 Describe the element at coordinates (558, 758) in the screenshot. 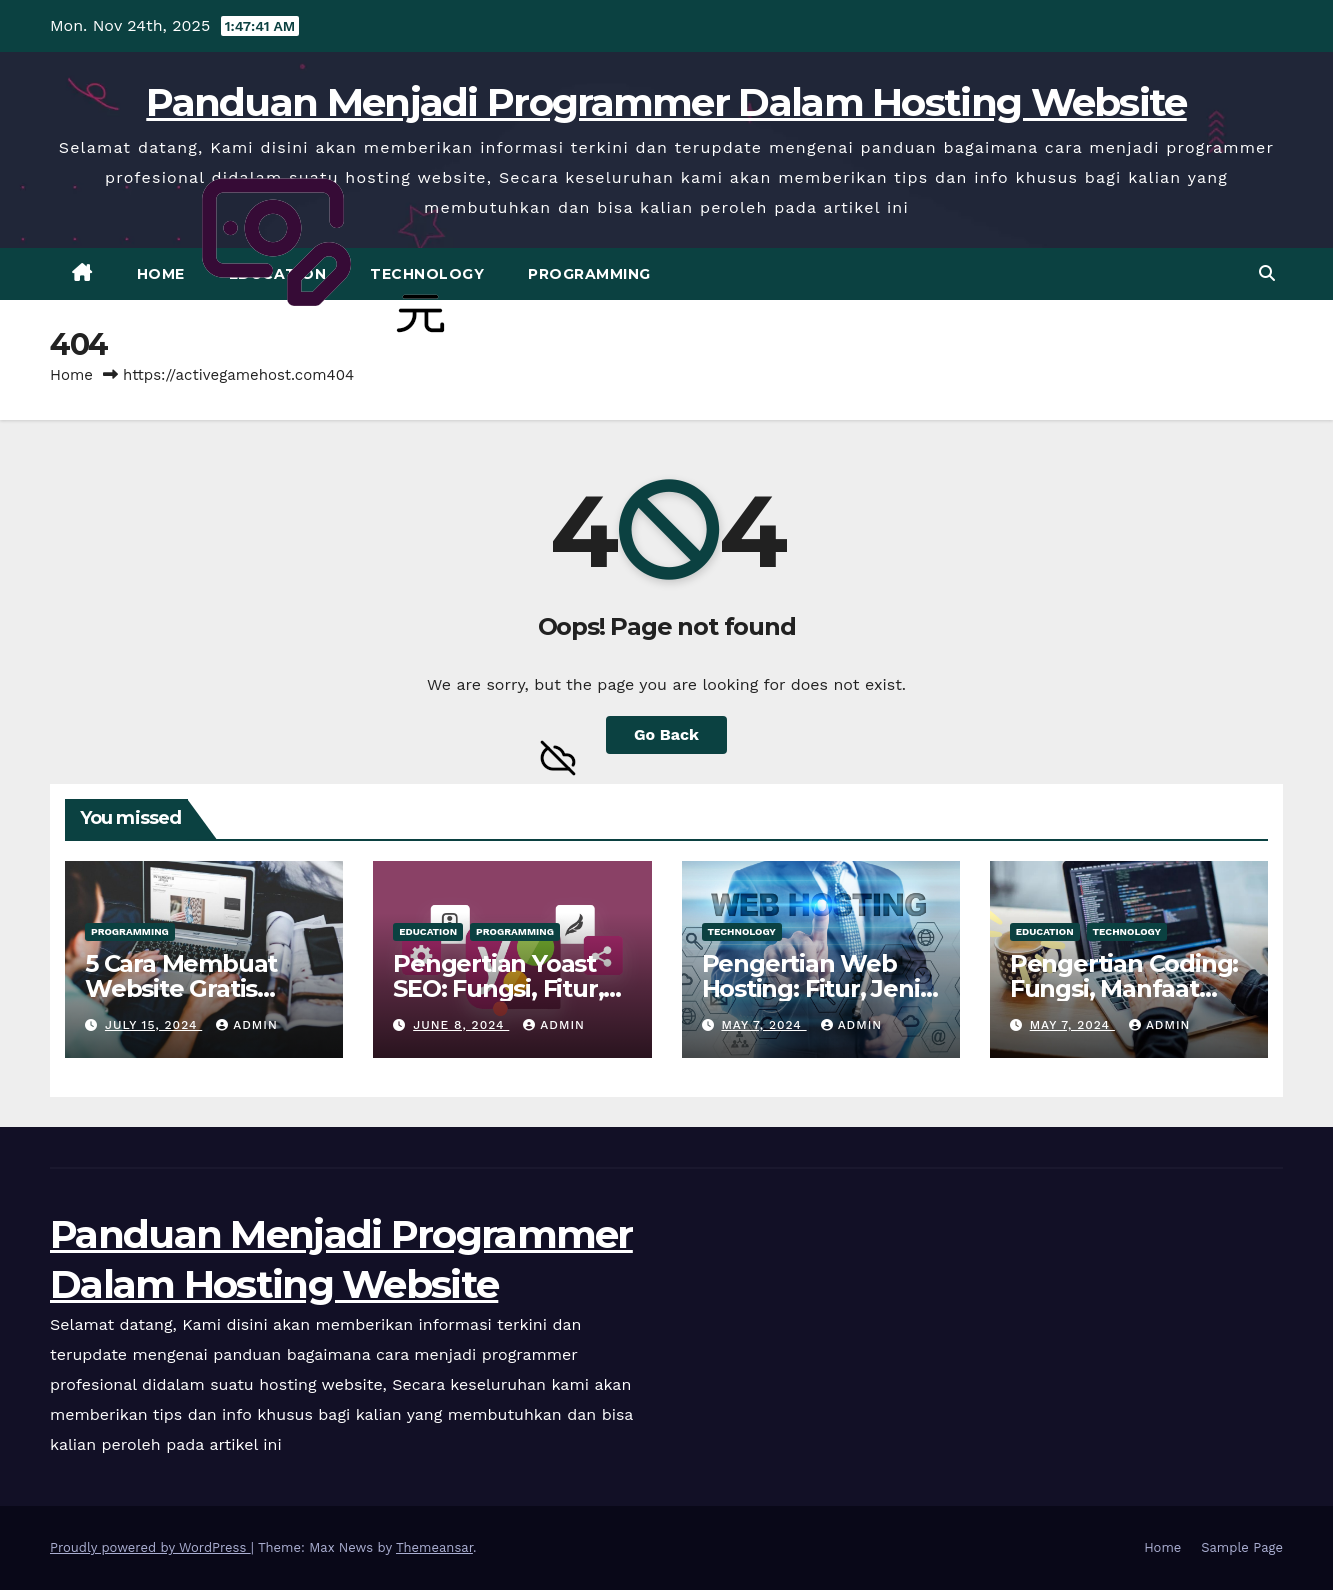

I see `indicates offline or disconnected from cloud services` at that location.